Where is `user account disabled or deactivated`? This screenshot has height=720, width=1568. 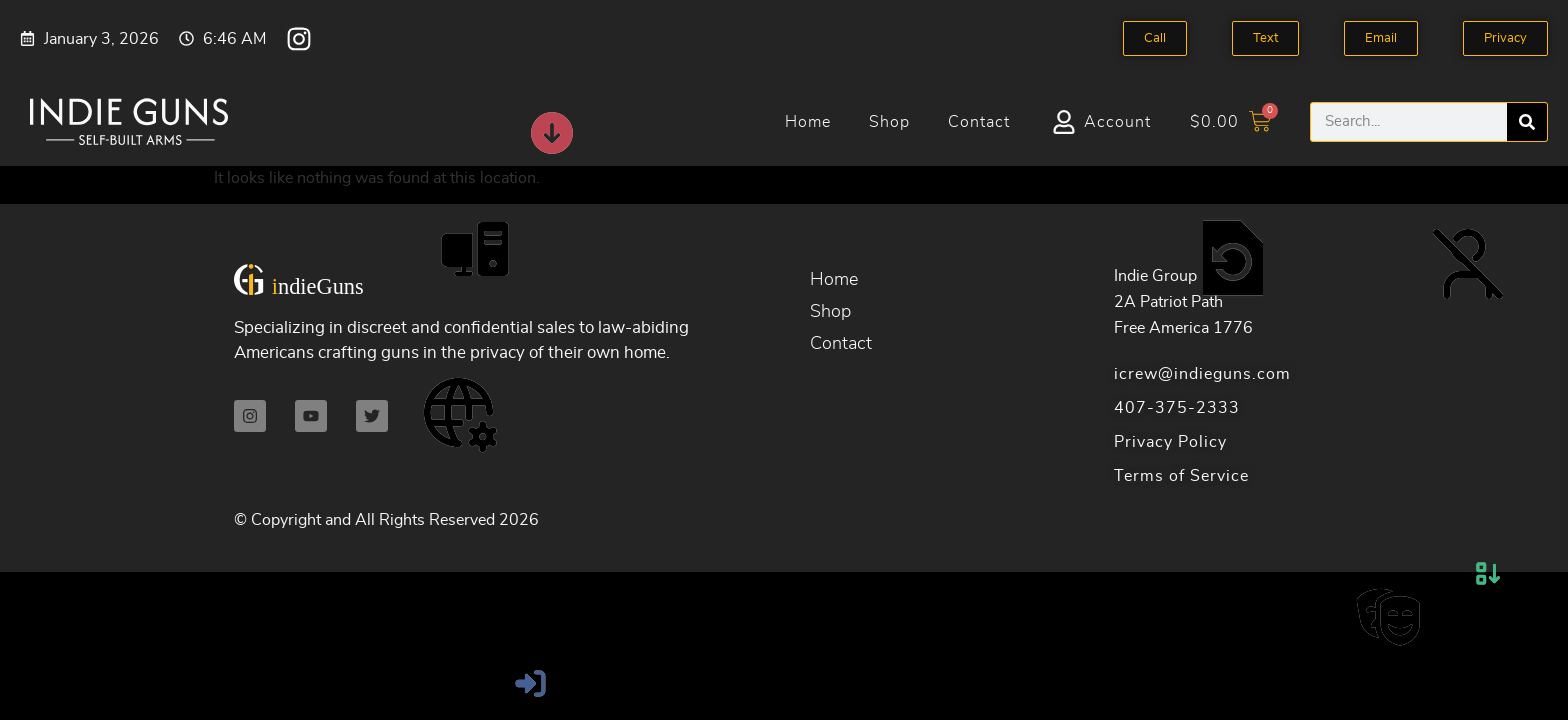
user account disabled or deactivated is located at coordinates (1468, 264).